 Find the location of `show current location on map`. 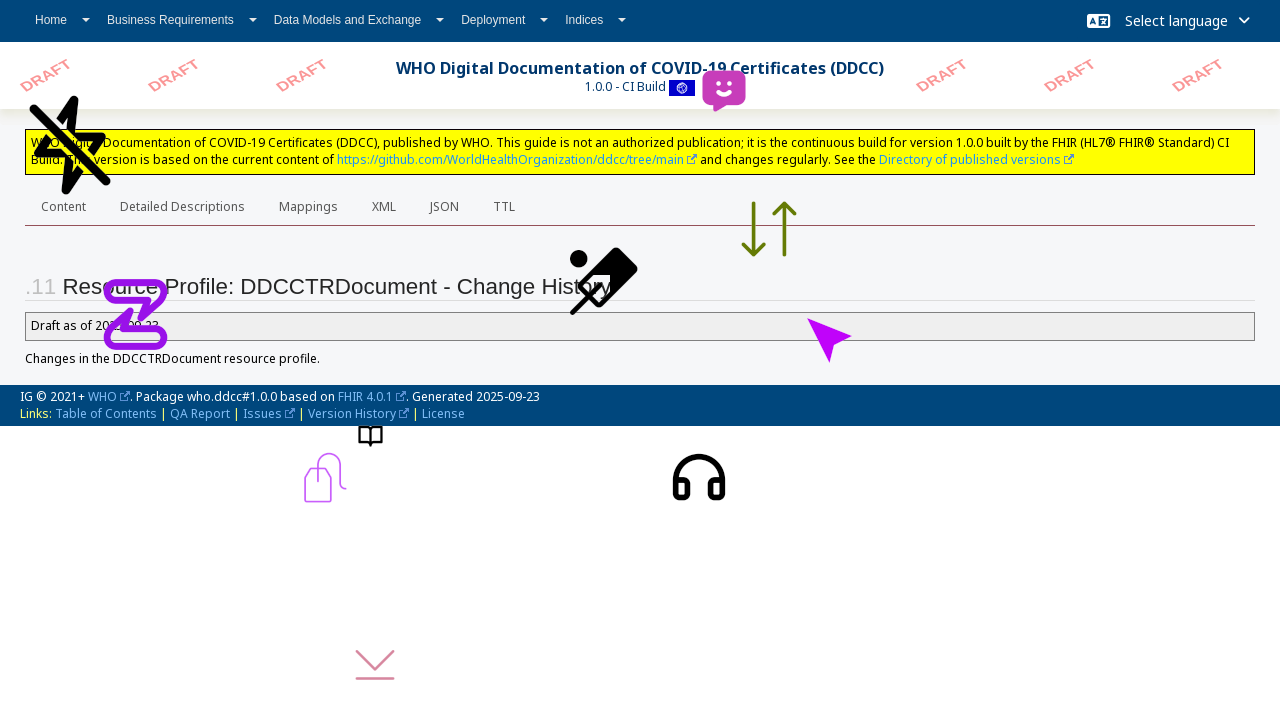

show current location on map is located at coordinates (829, 340).